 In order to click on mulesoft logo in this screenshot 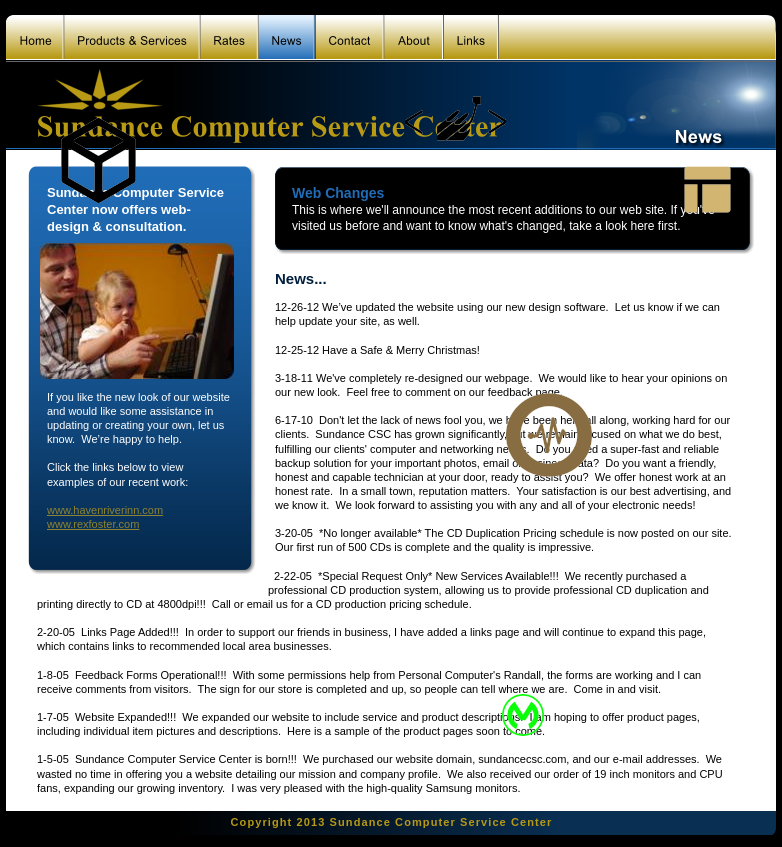, I will do `click(523, 715)`.